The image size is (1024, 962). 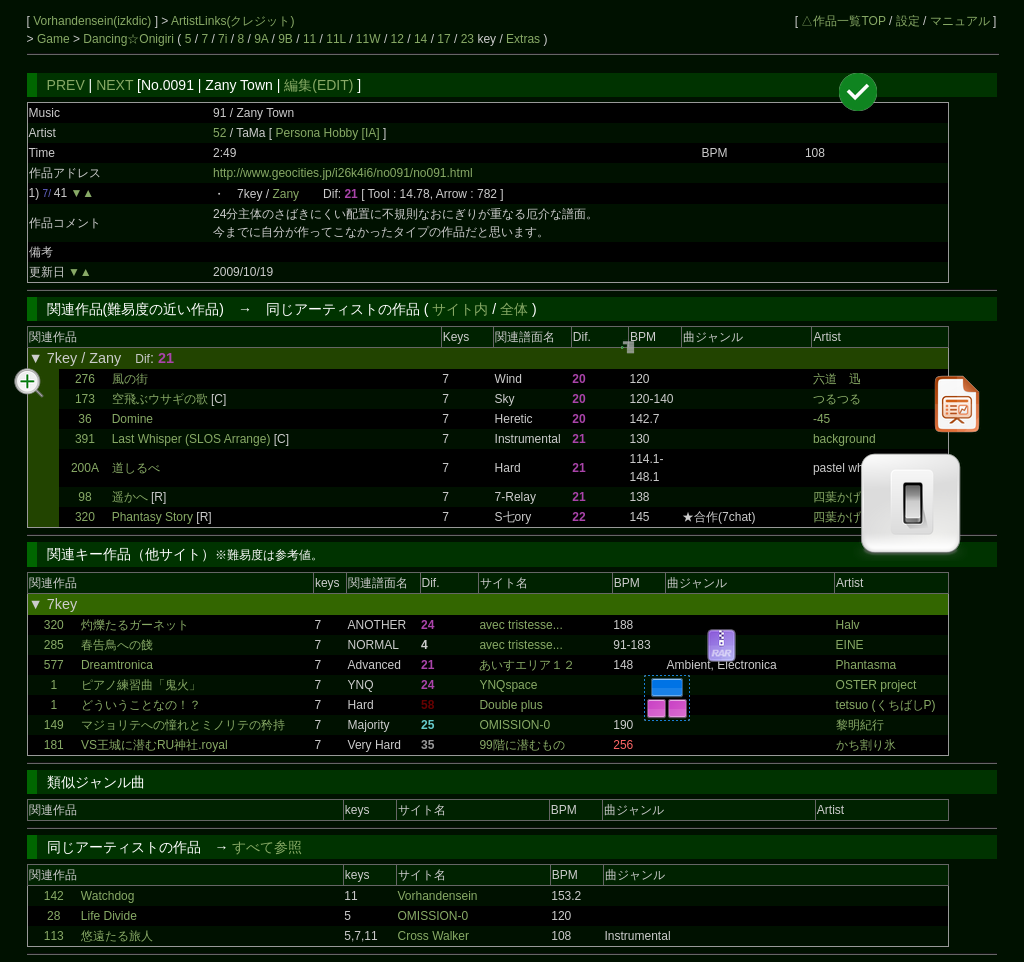 I want to click on shut down or power off the system, so click(x=910, y=503).